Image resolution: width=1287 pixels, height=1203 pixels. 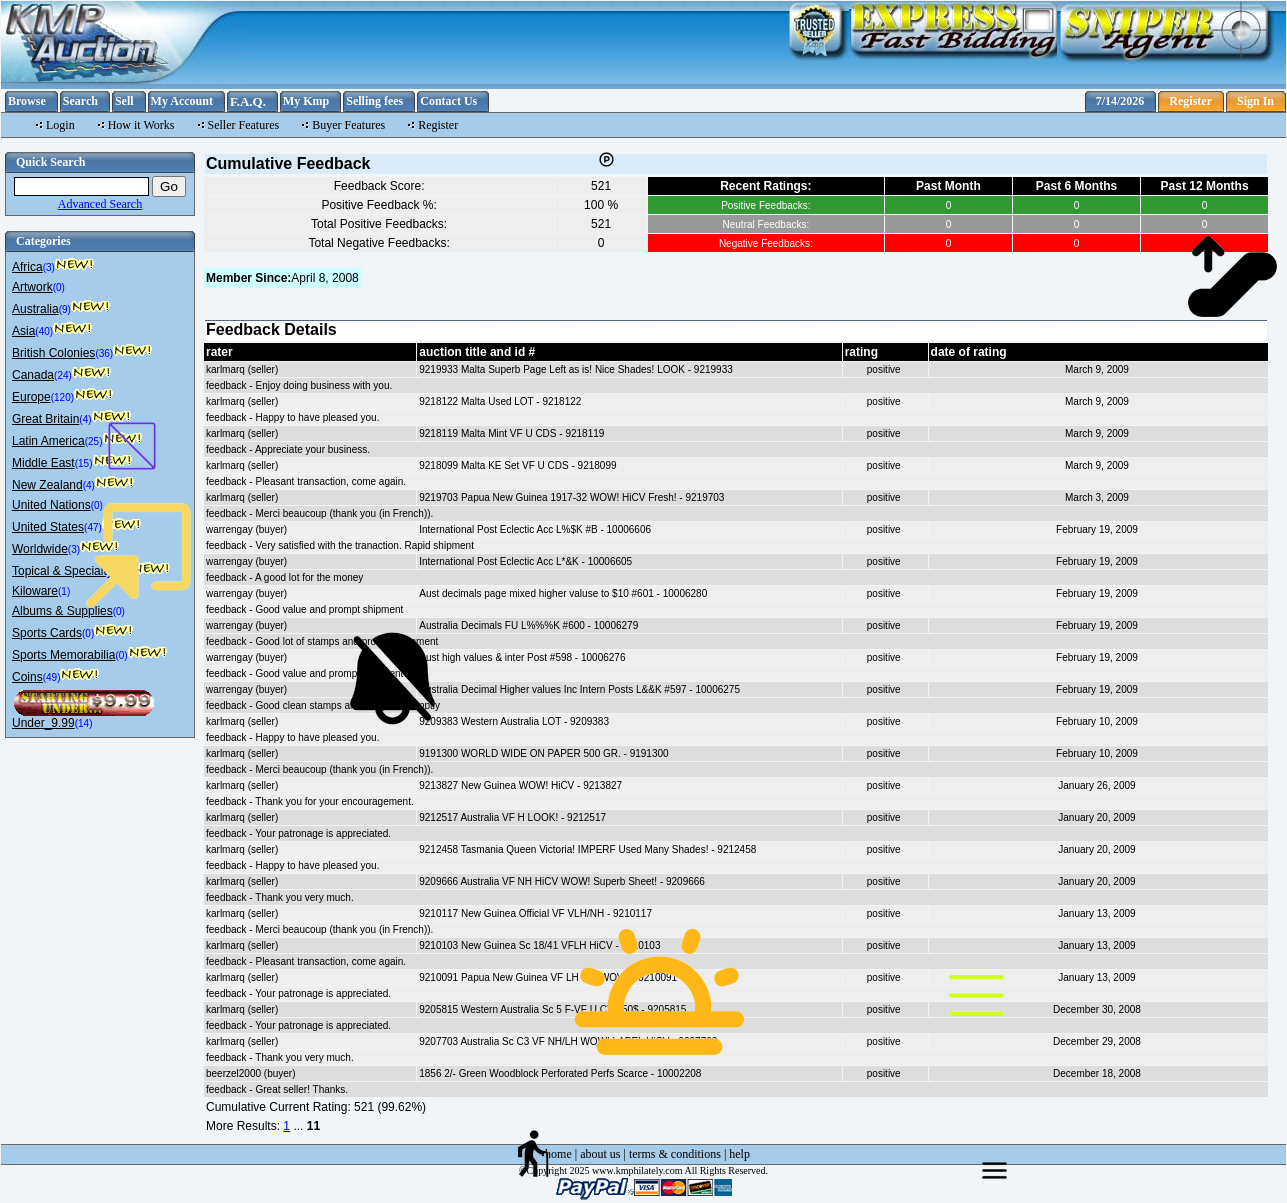 I want to click on import or bring content into a container, so click(x=138, y=555).